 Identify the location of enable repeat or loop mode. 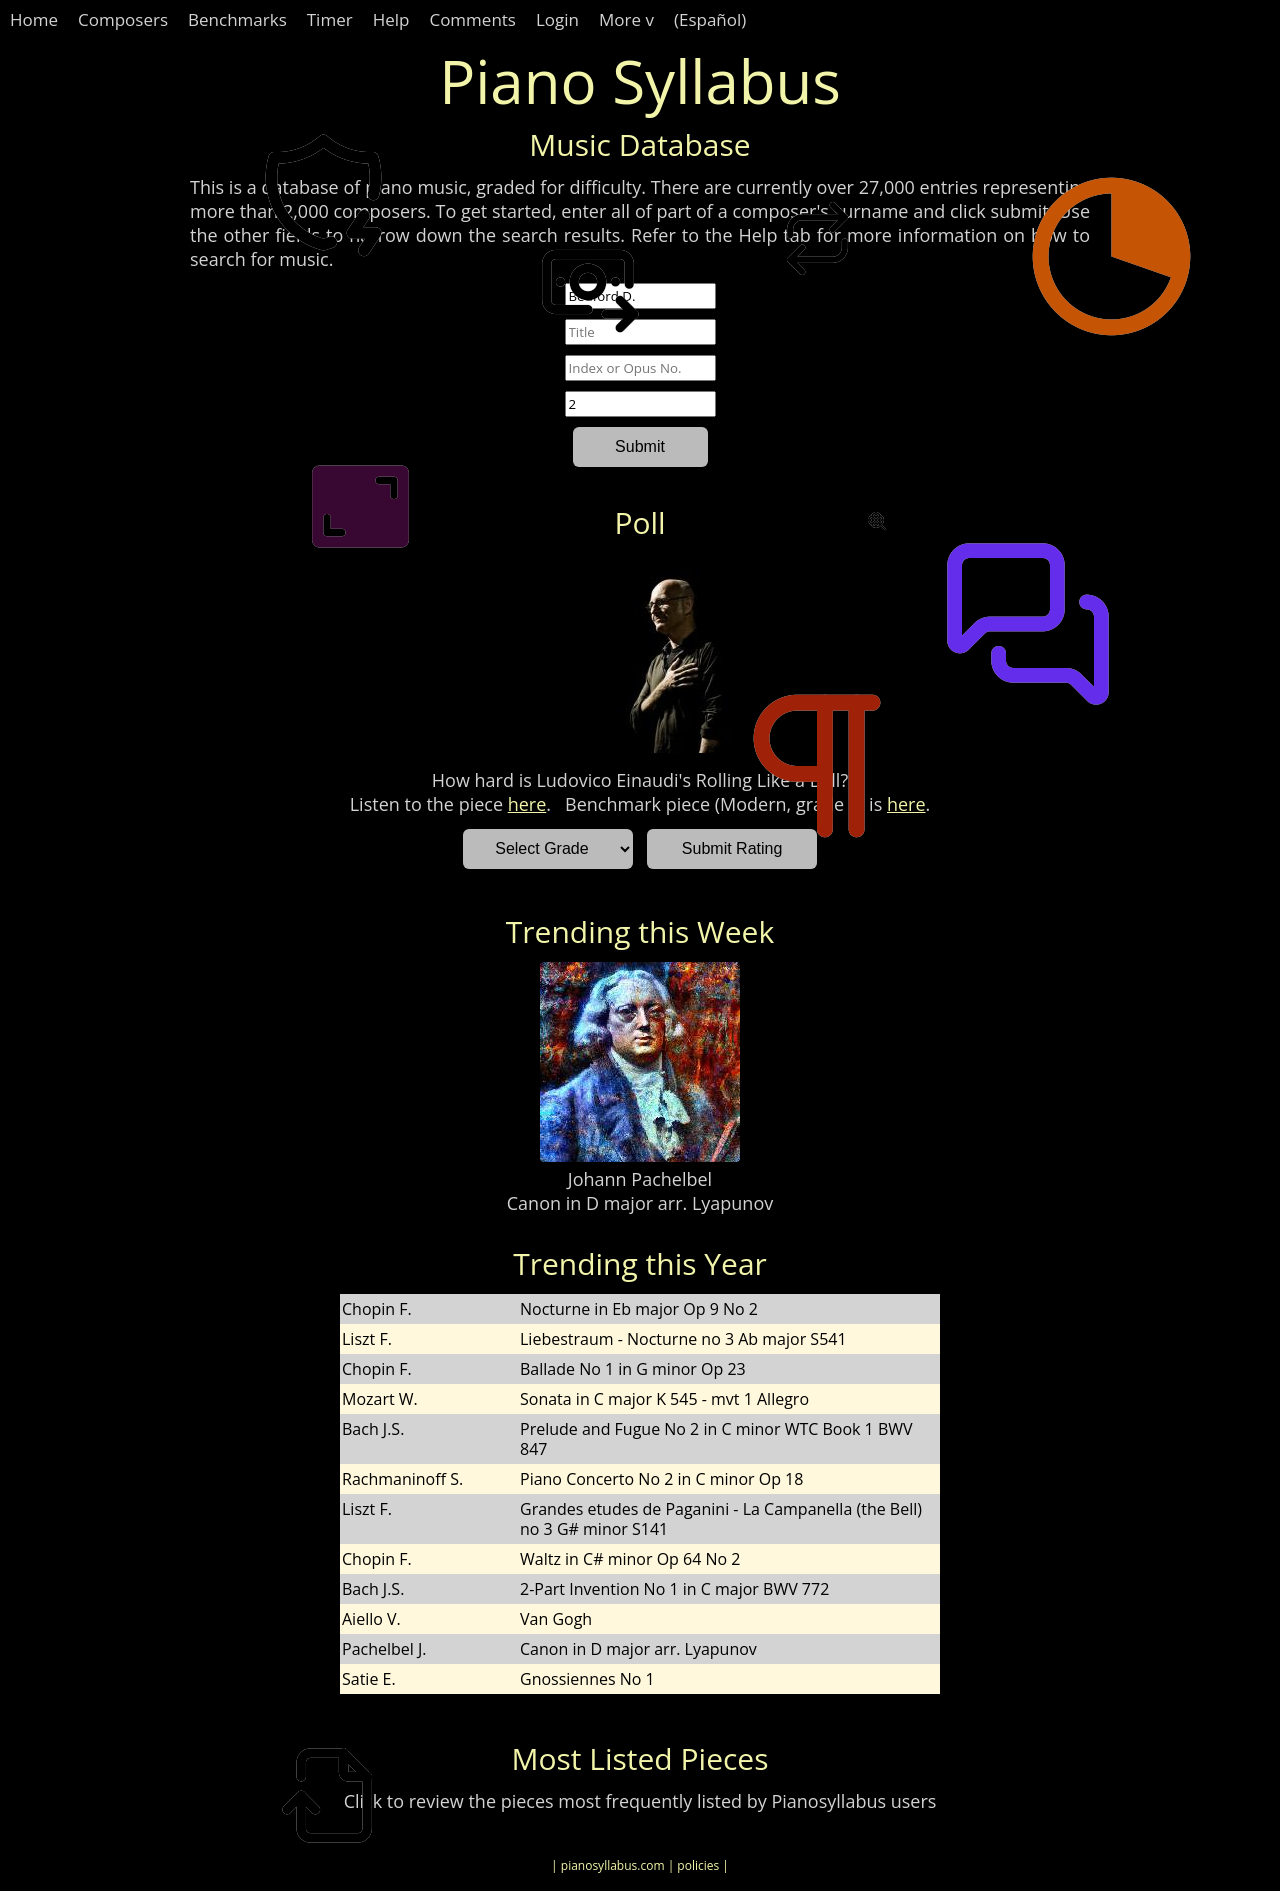
(817, 238).